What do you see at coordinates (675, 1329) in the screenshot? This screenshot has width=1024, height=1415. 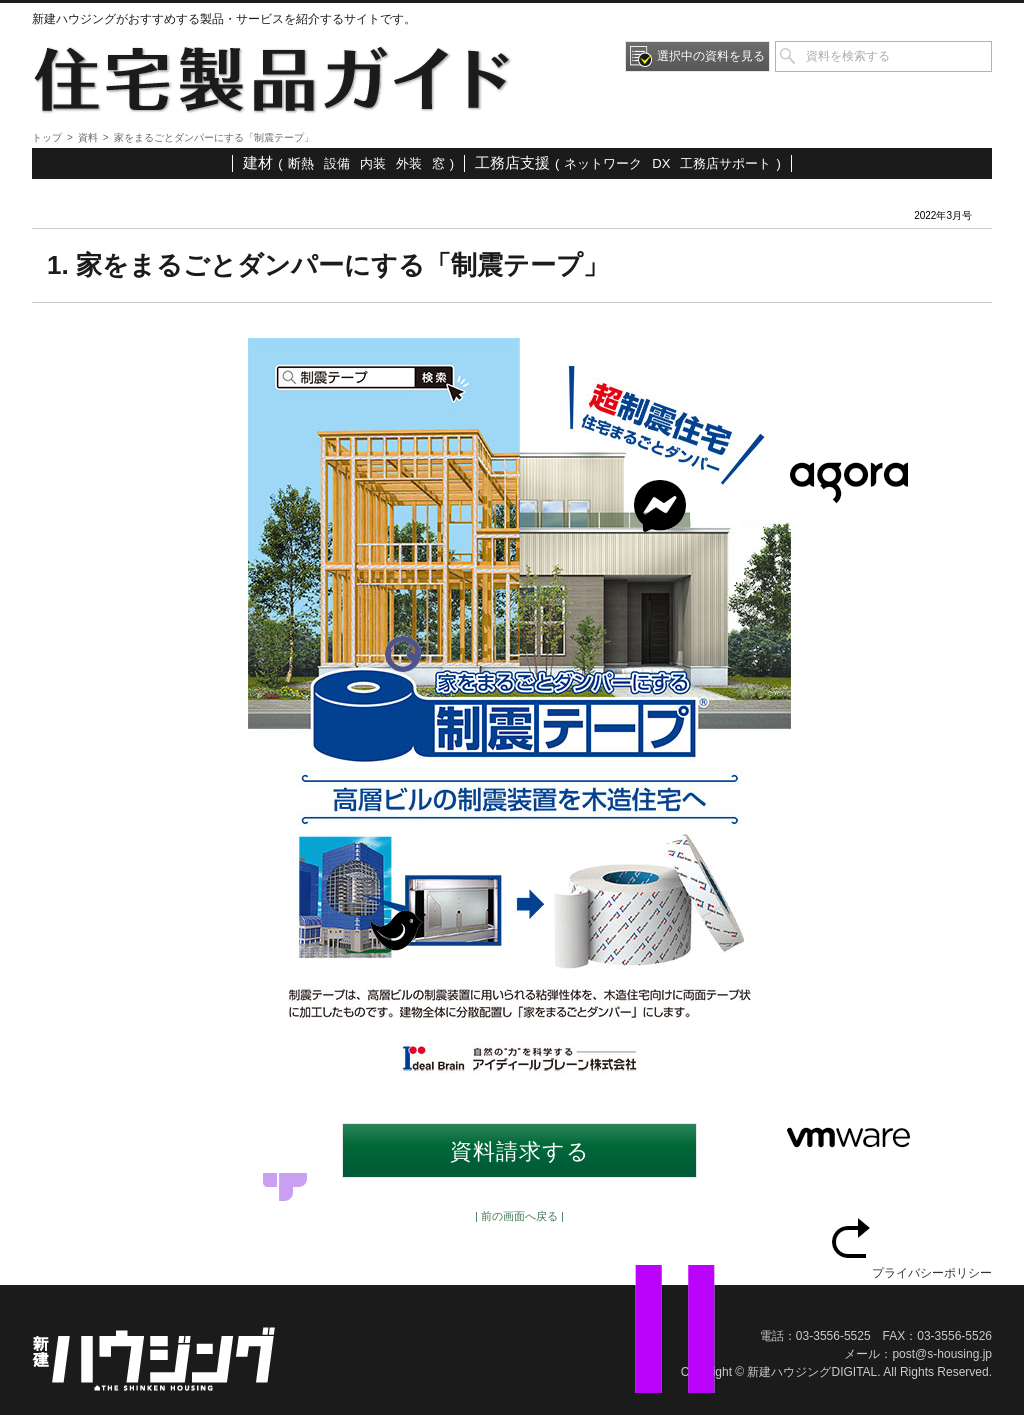 I see `open the ElevenLabs app` at bounding box center [675, 1329].